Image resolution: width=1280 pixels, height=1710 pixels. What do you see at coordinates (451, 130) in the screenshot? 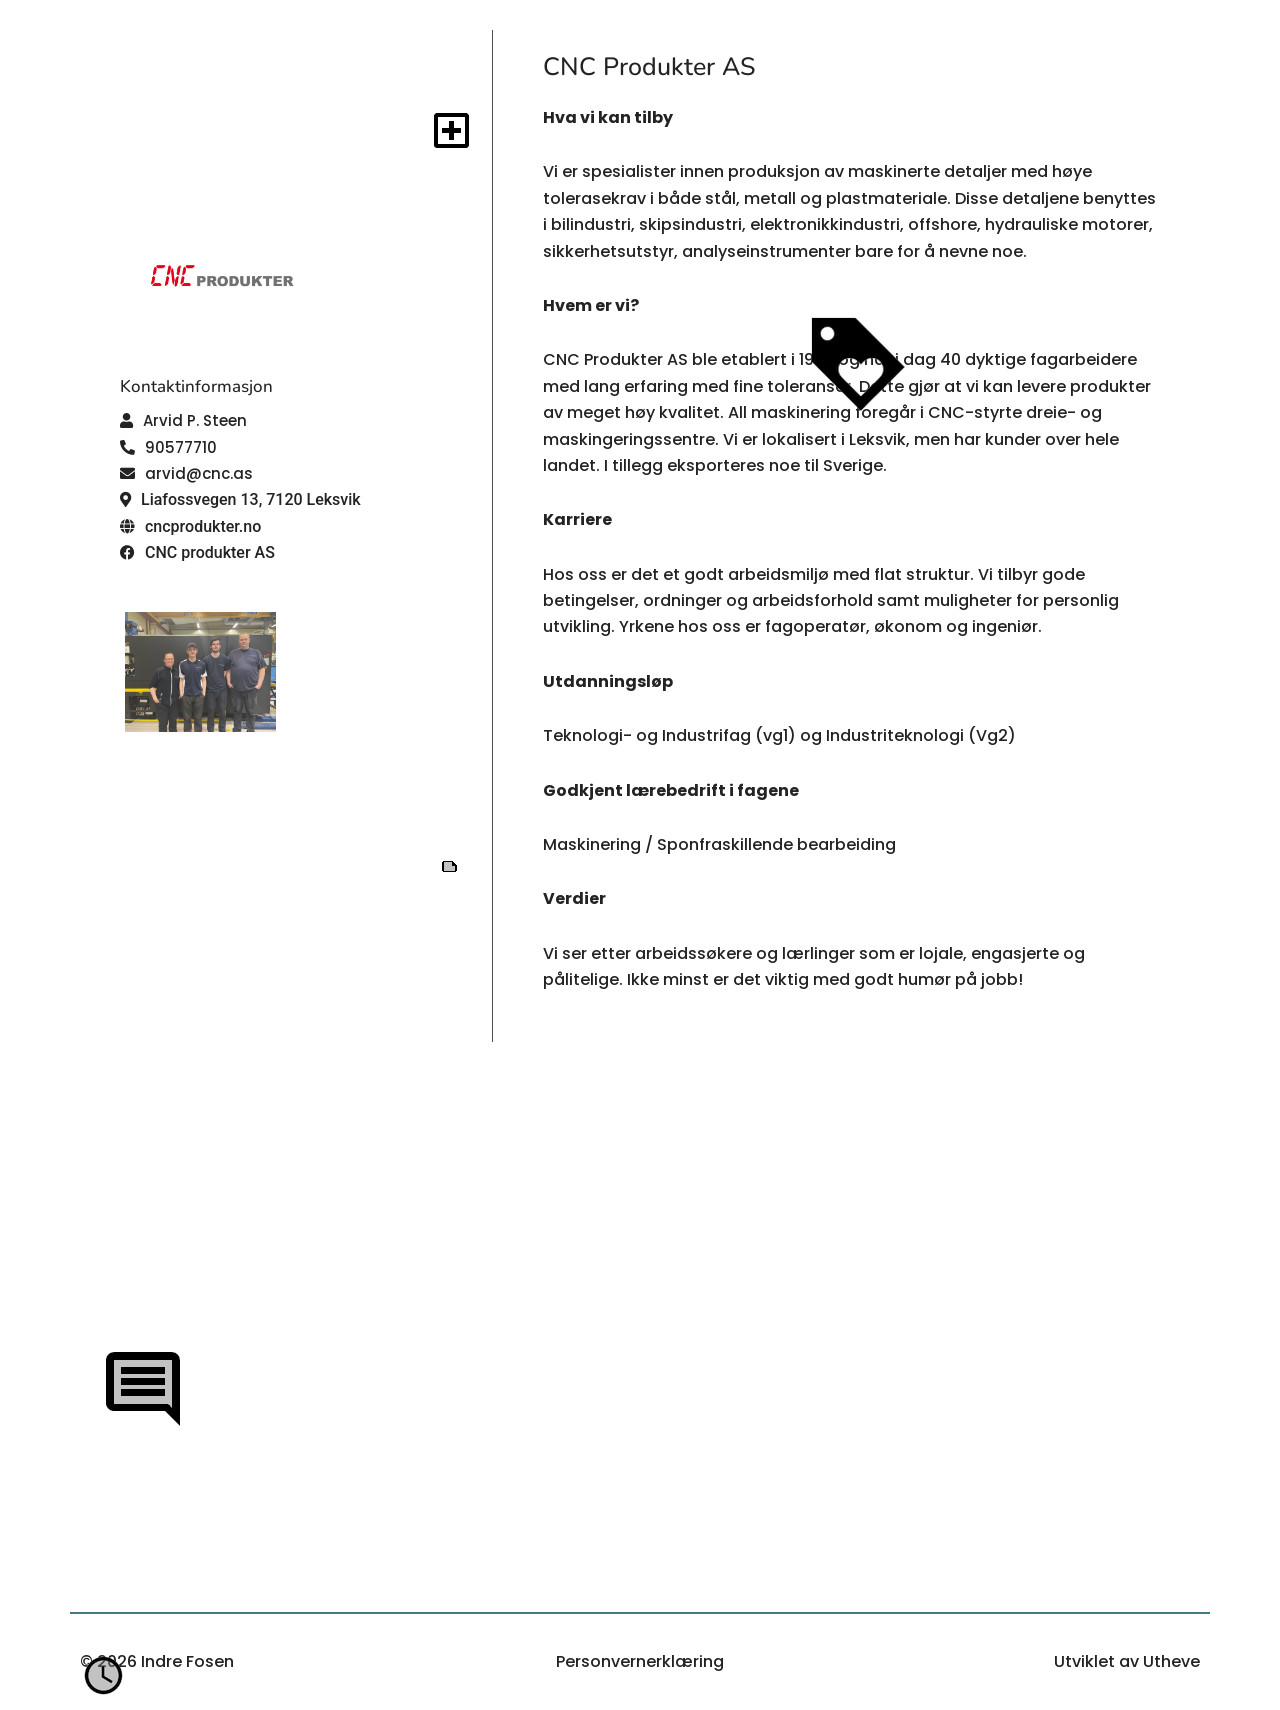
I see `find nearby hospitals or medical facilities` at bounding box center [451, 130].